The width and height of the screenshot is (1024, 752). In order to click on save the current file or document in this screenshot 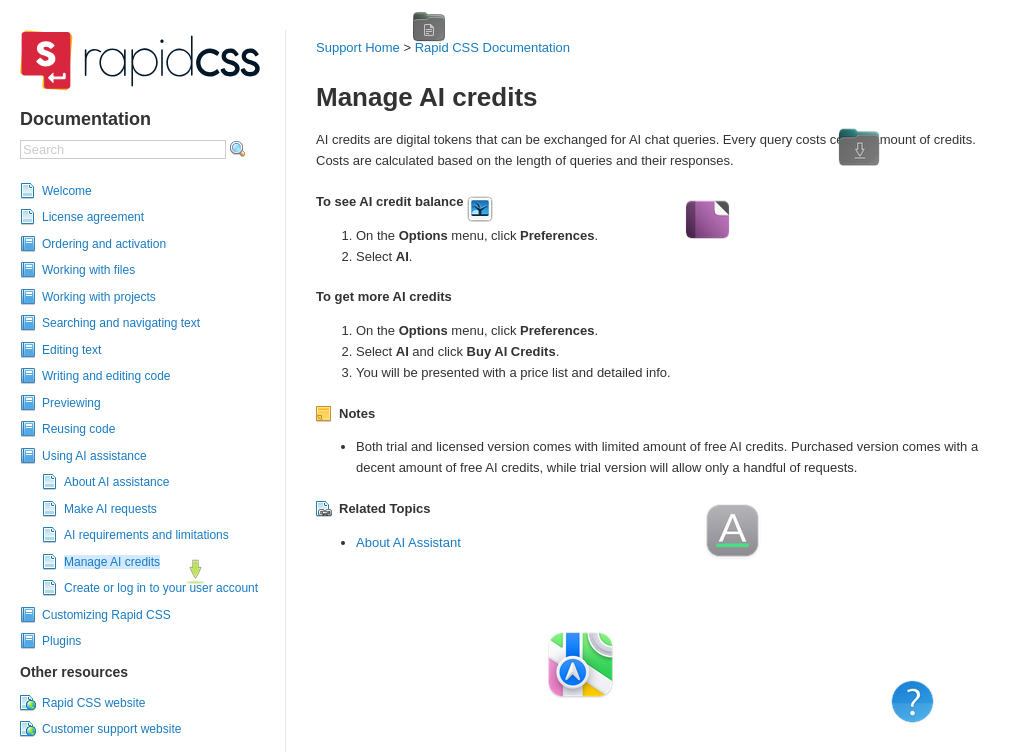, I will do `click(195, 569)`.